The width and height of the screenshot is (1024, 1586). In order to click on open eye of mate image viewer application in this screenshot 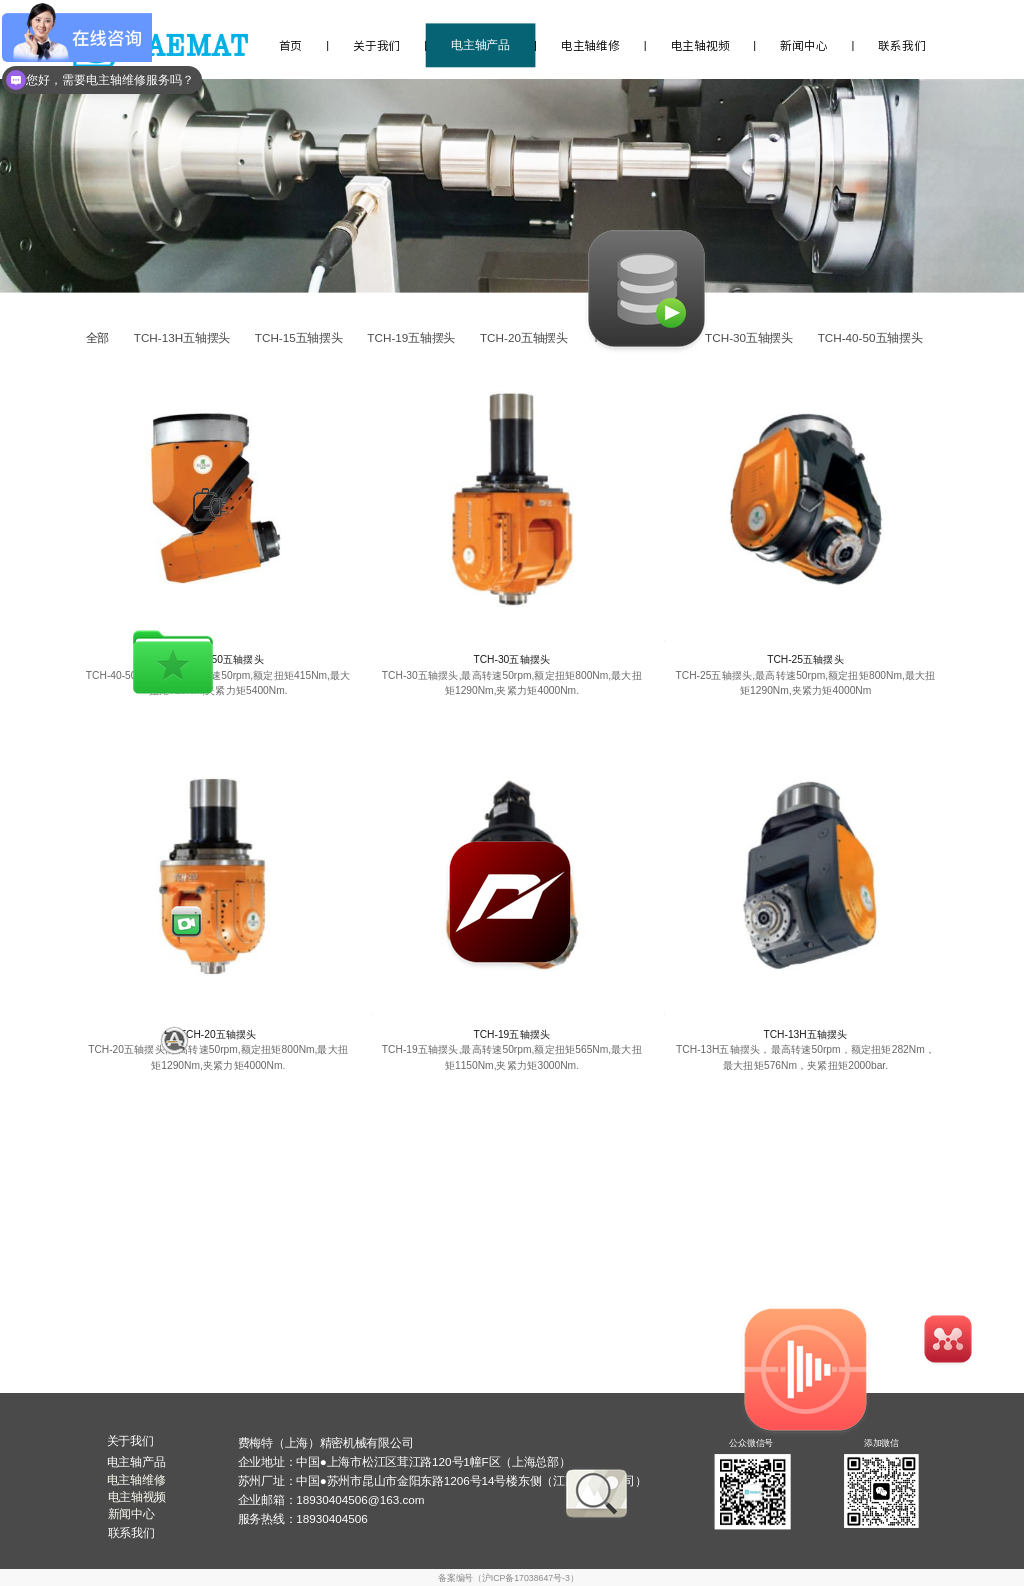, I will do `click(596, 1493)`.